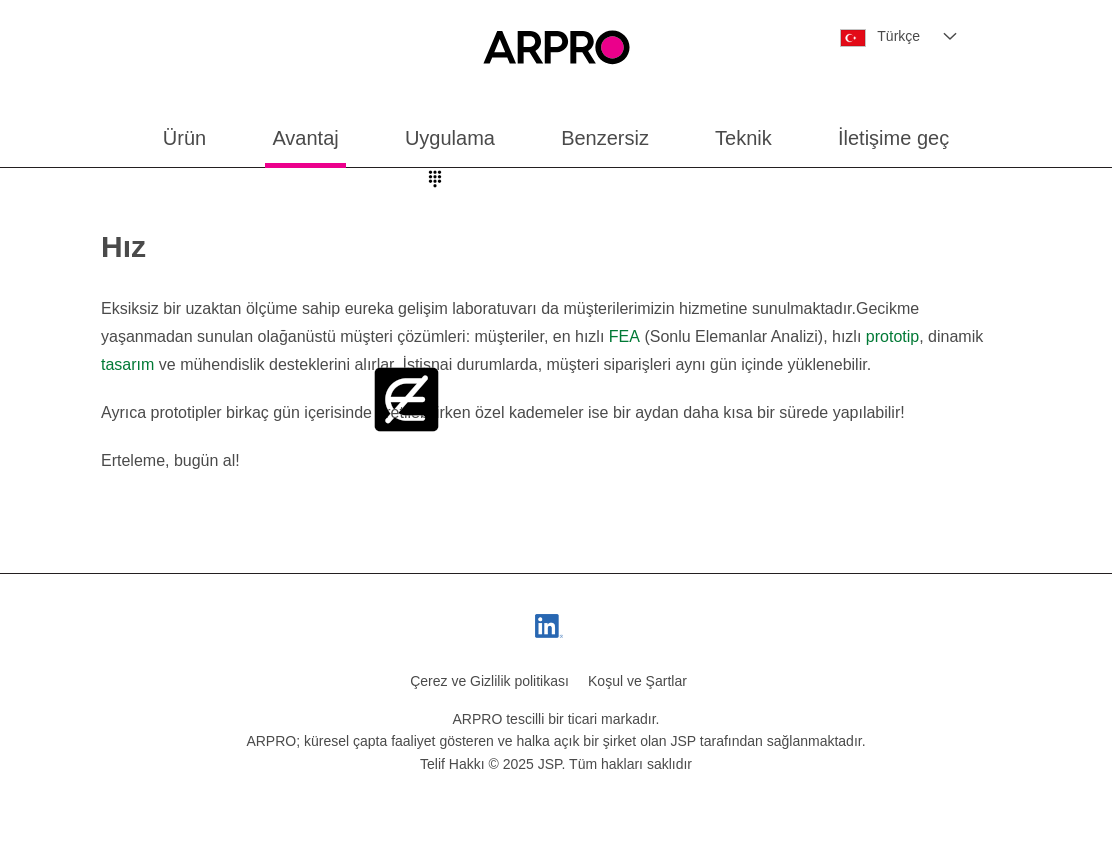  I want to click on indicates item is not part of a set or group, so click(406, 399).